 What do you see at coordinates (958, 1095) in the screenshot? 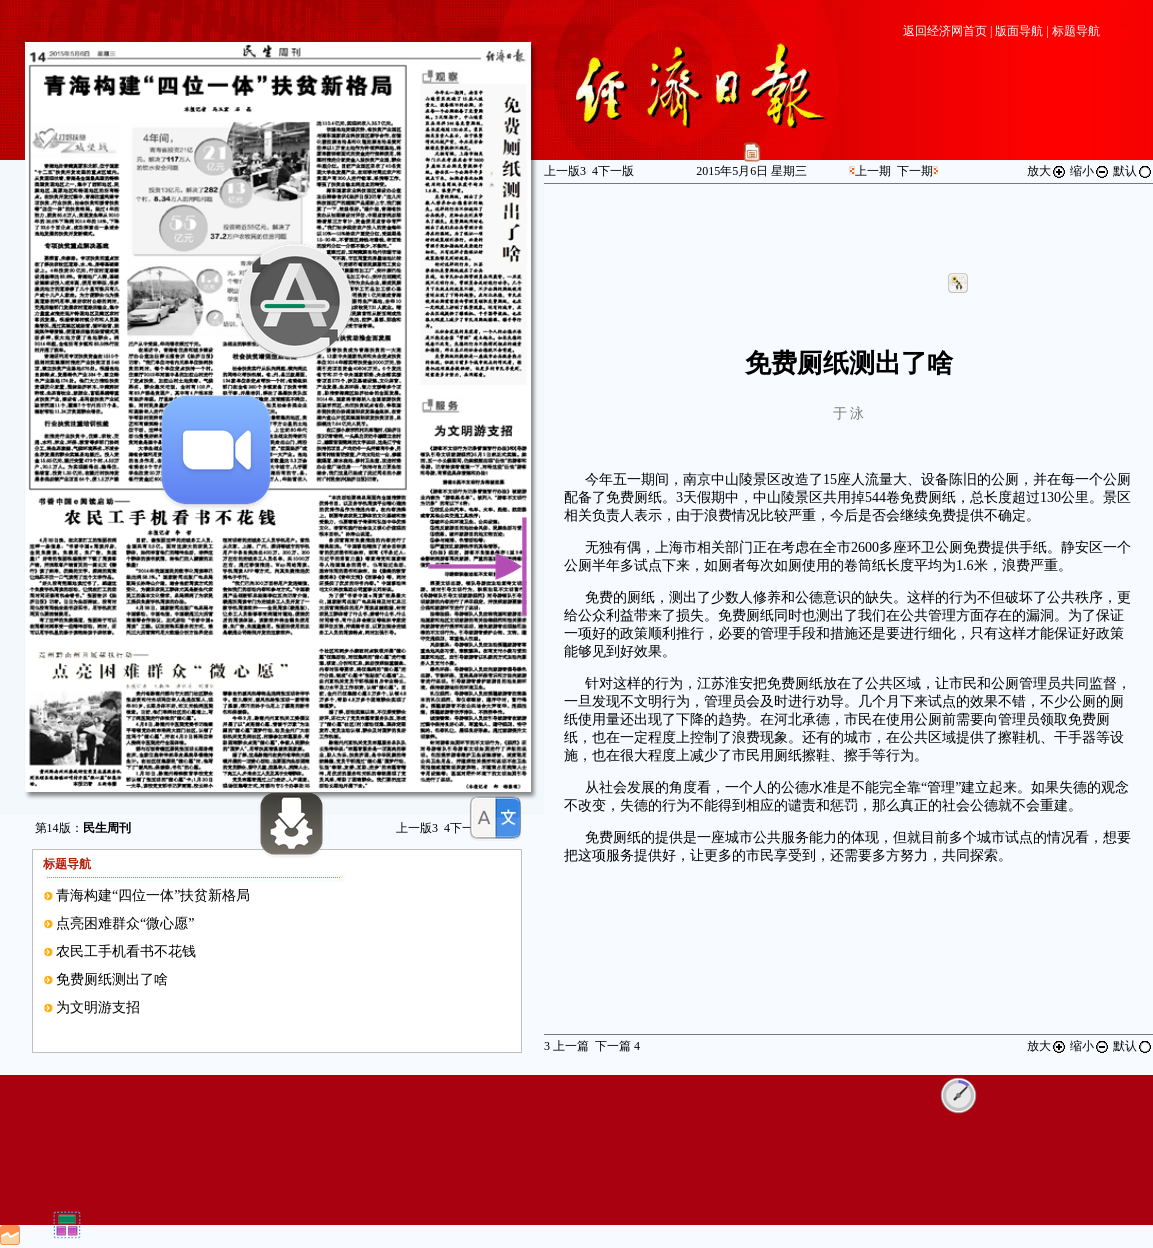
I see `open sysprof system profiler` at bounding box center [958, 1095].